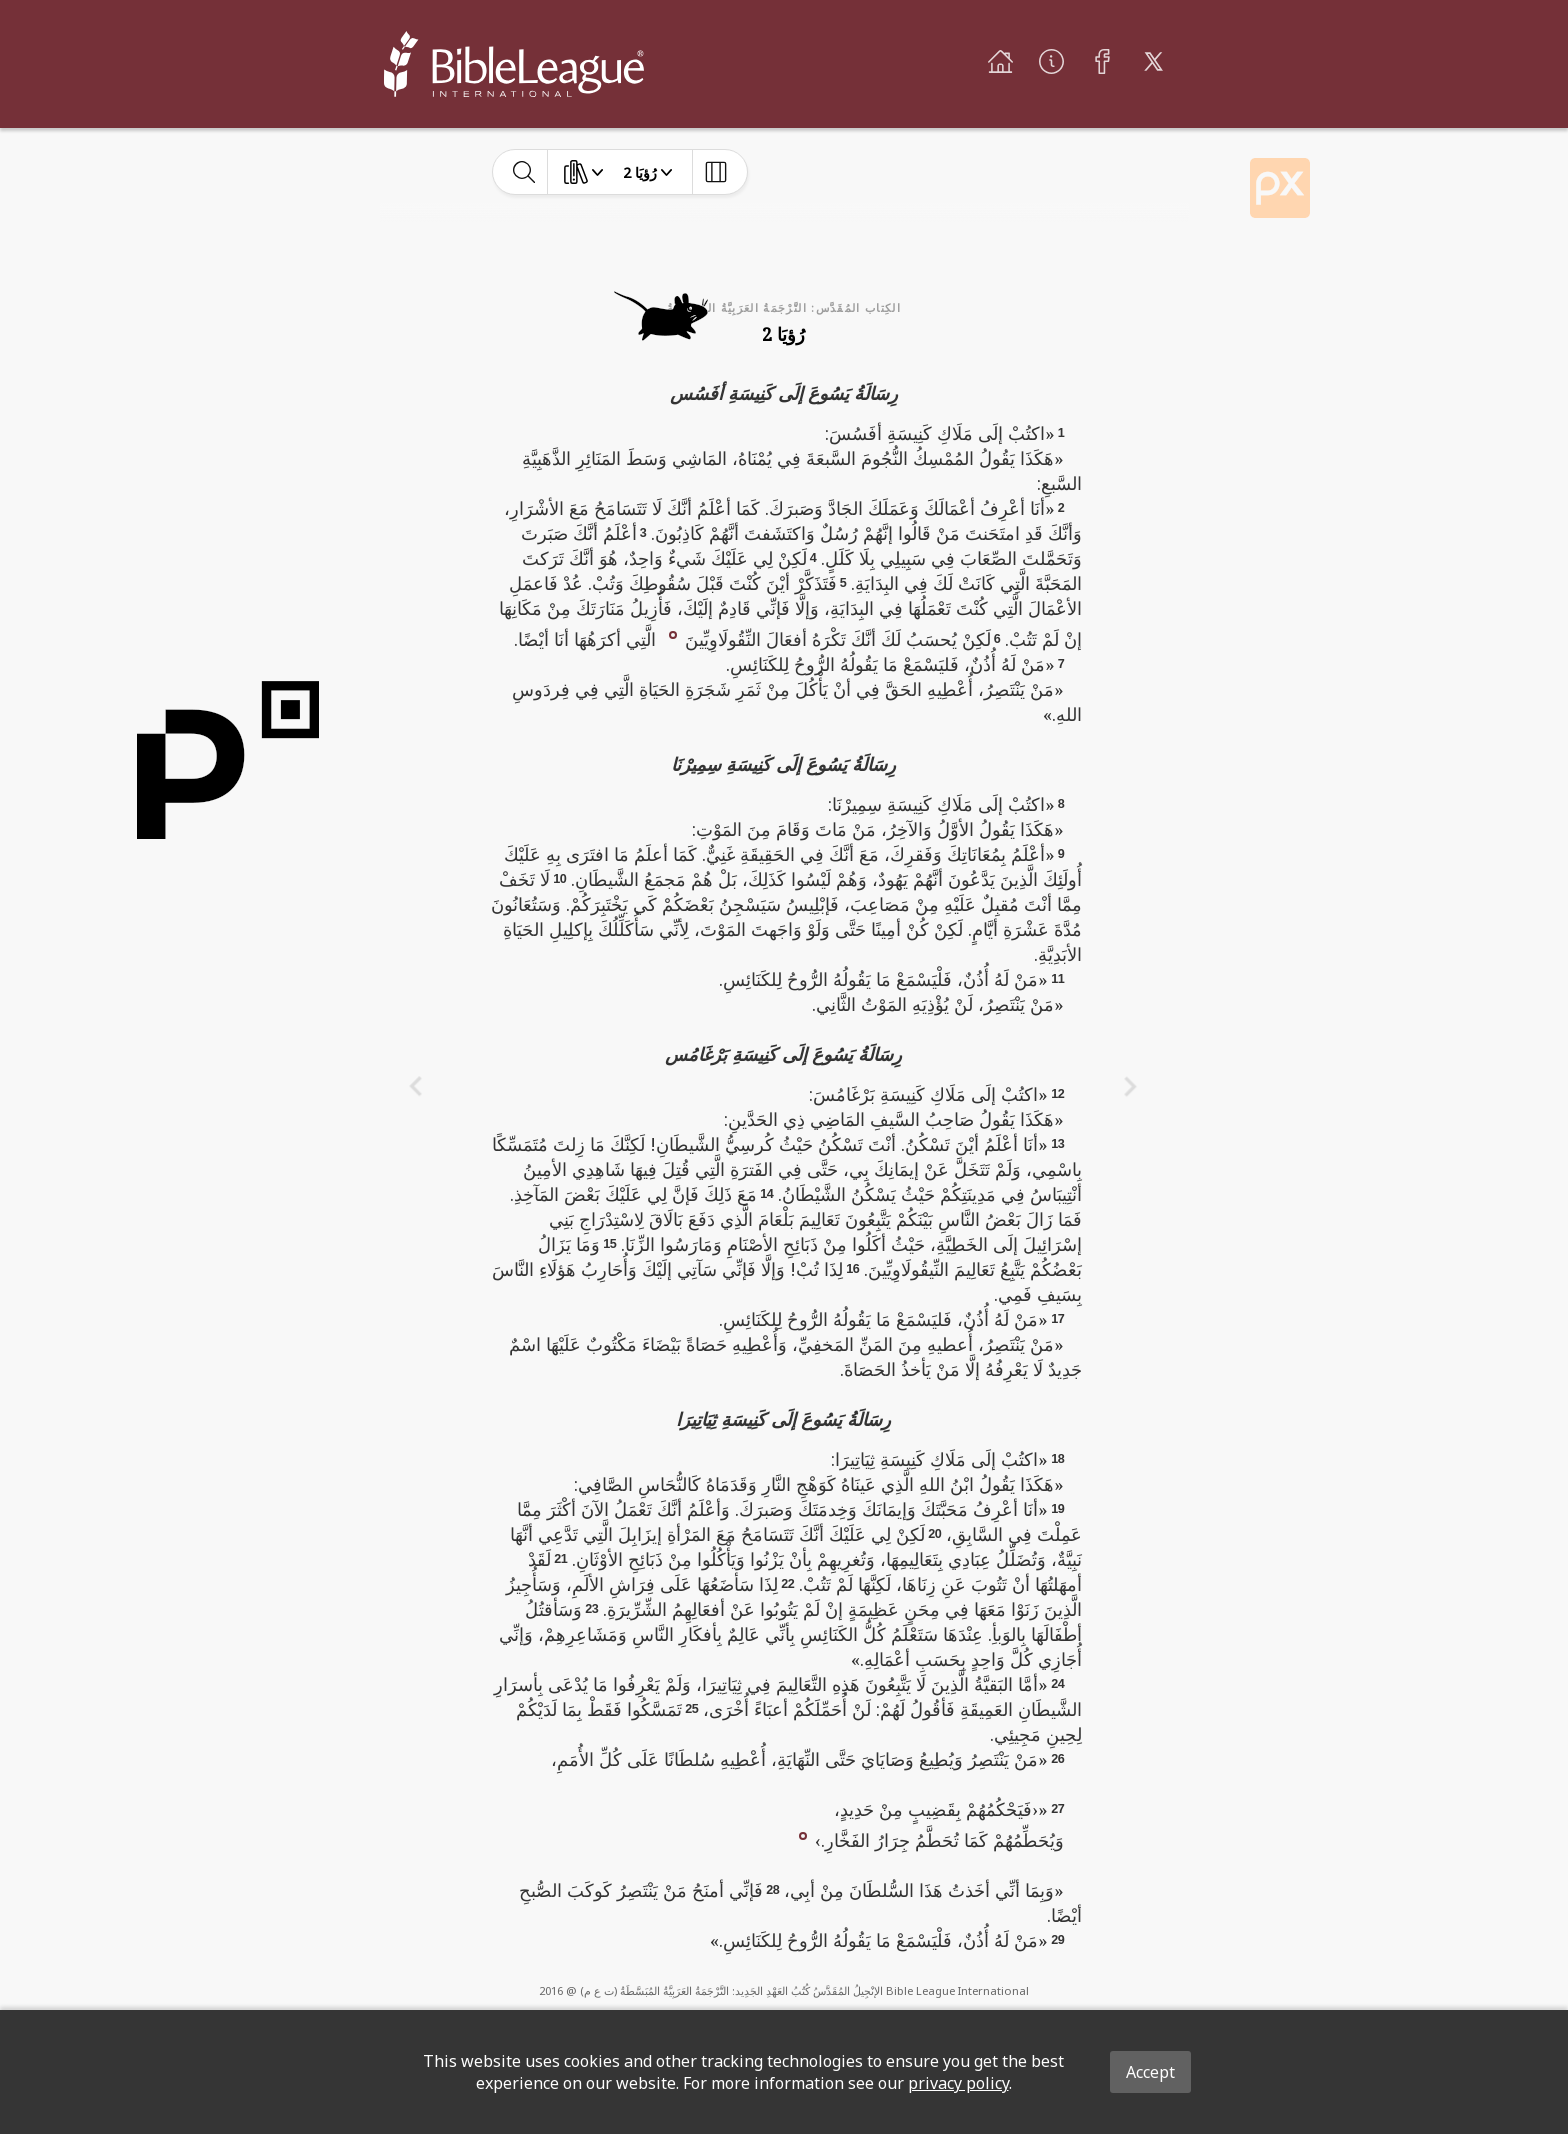  What do you see at coordinates (228, 760) in the screenshot?
I see `open the PicPay app` at bounding box center [228, 760].